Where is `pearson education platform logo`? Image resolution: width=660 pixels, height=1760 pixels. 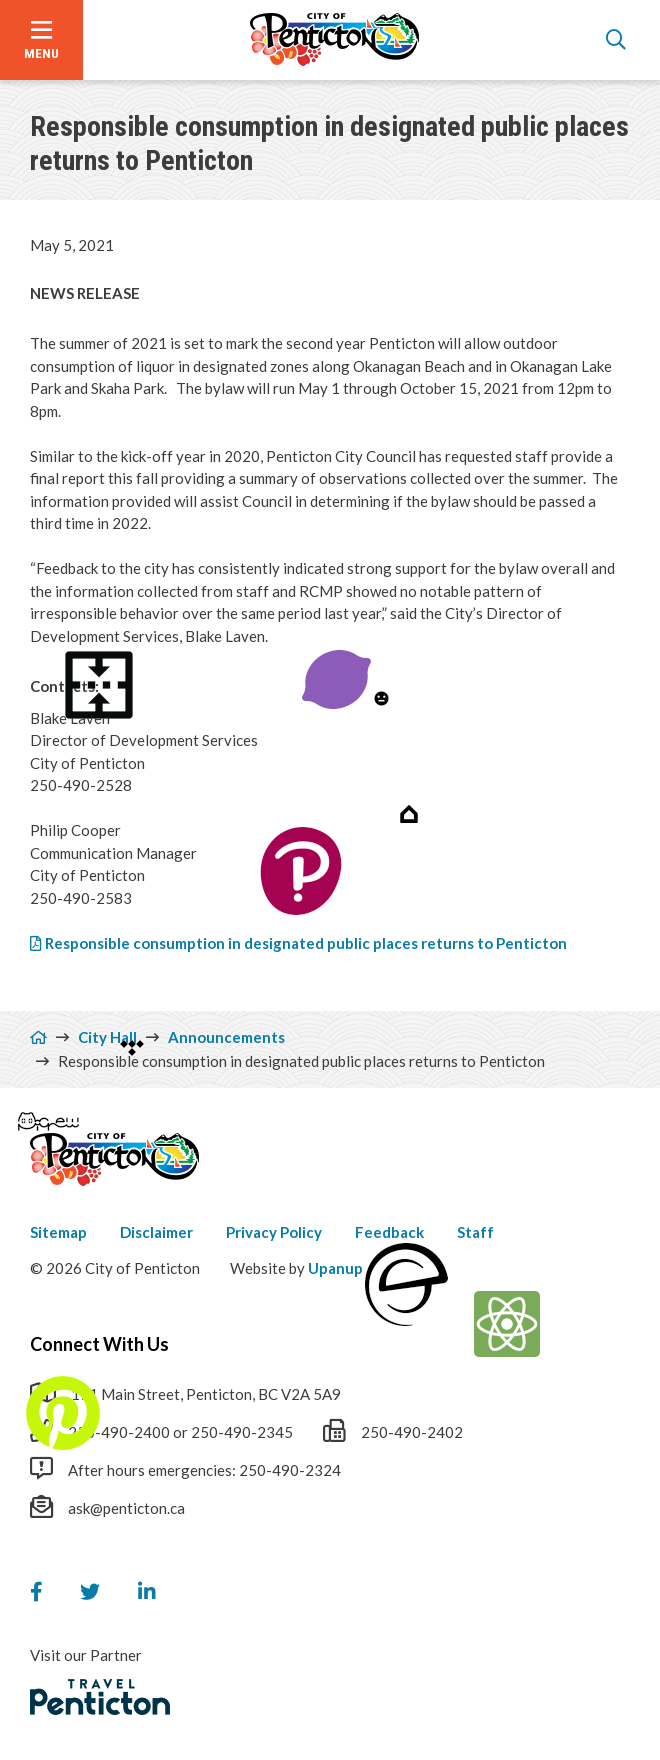 pearson education platform logo is located at coordinates (301, 871).